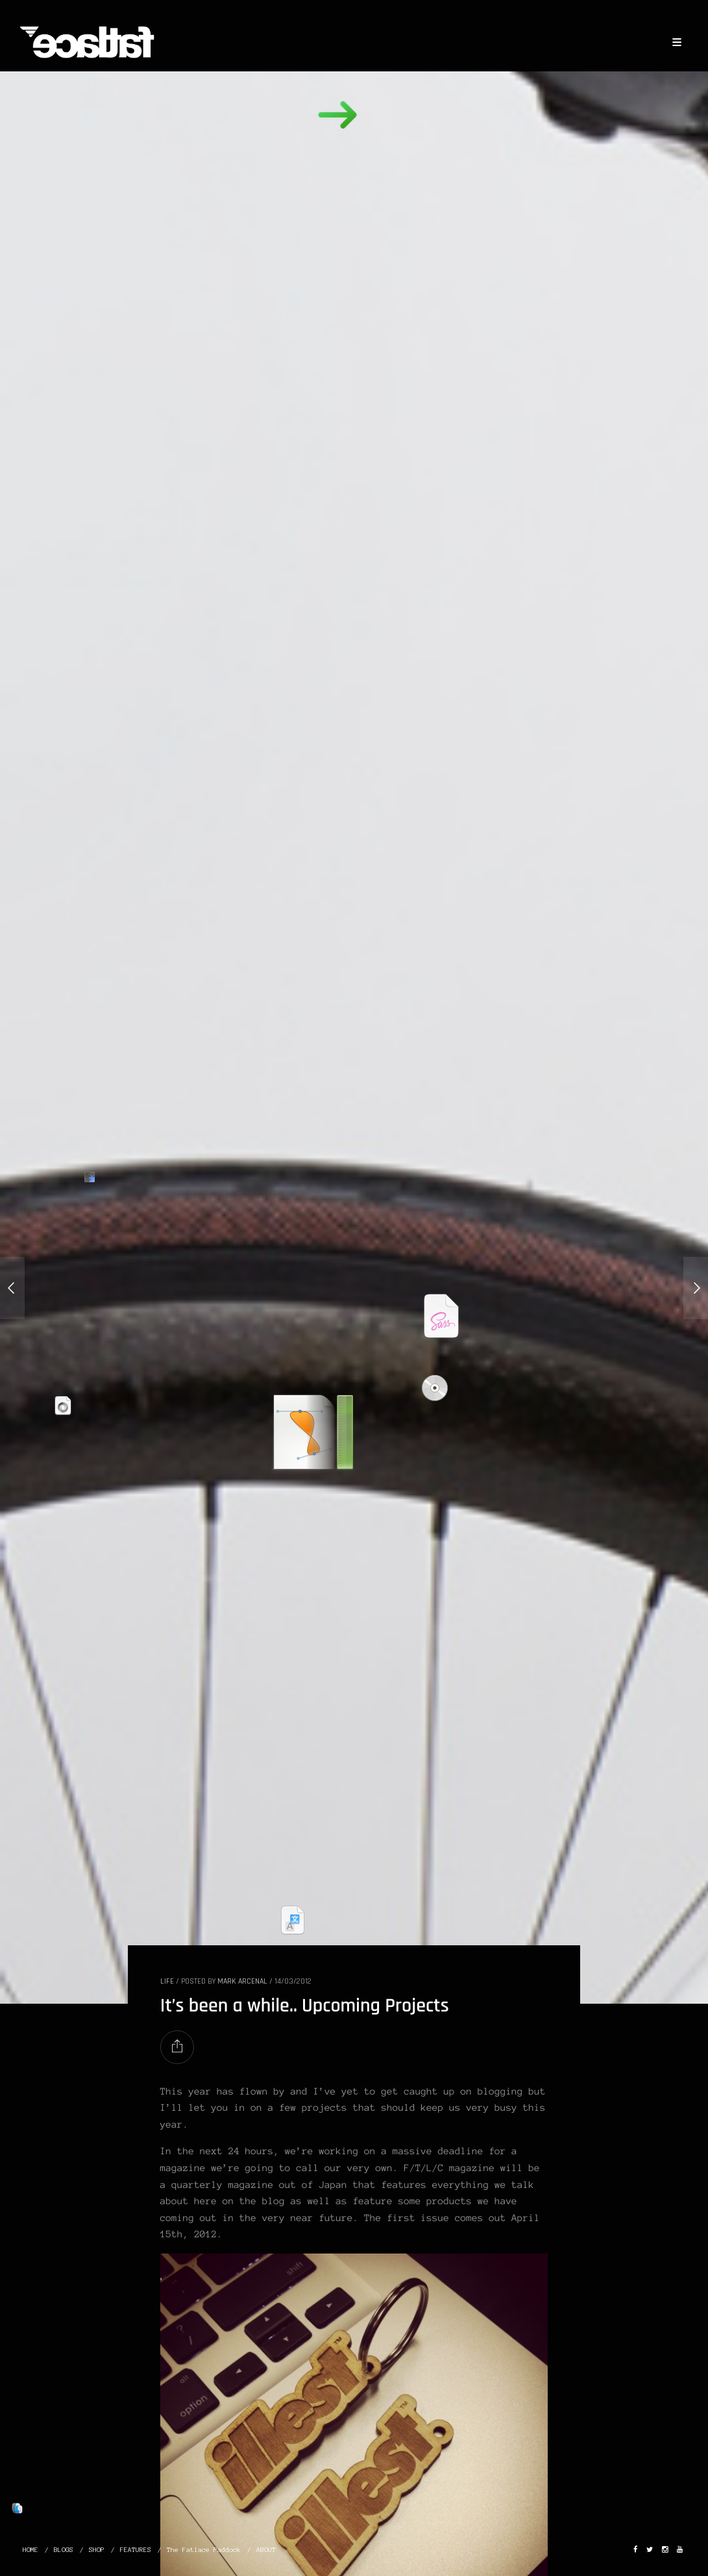  I want to click on launch macos setup assistant, so click(17, 2508).